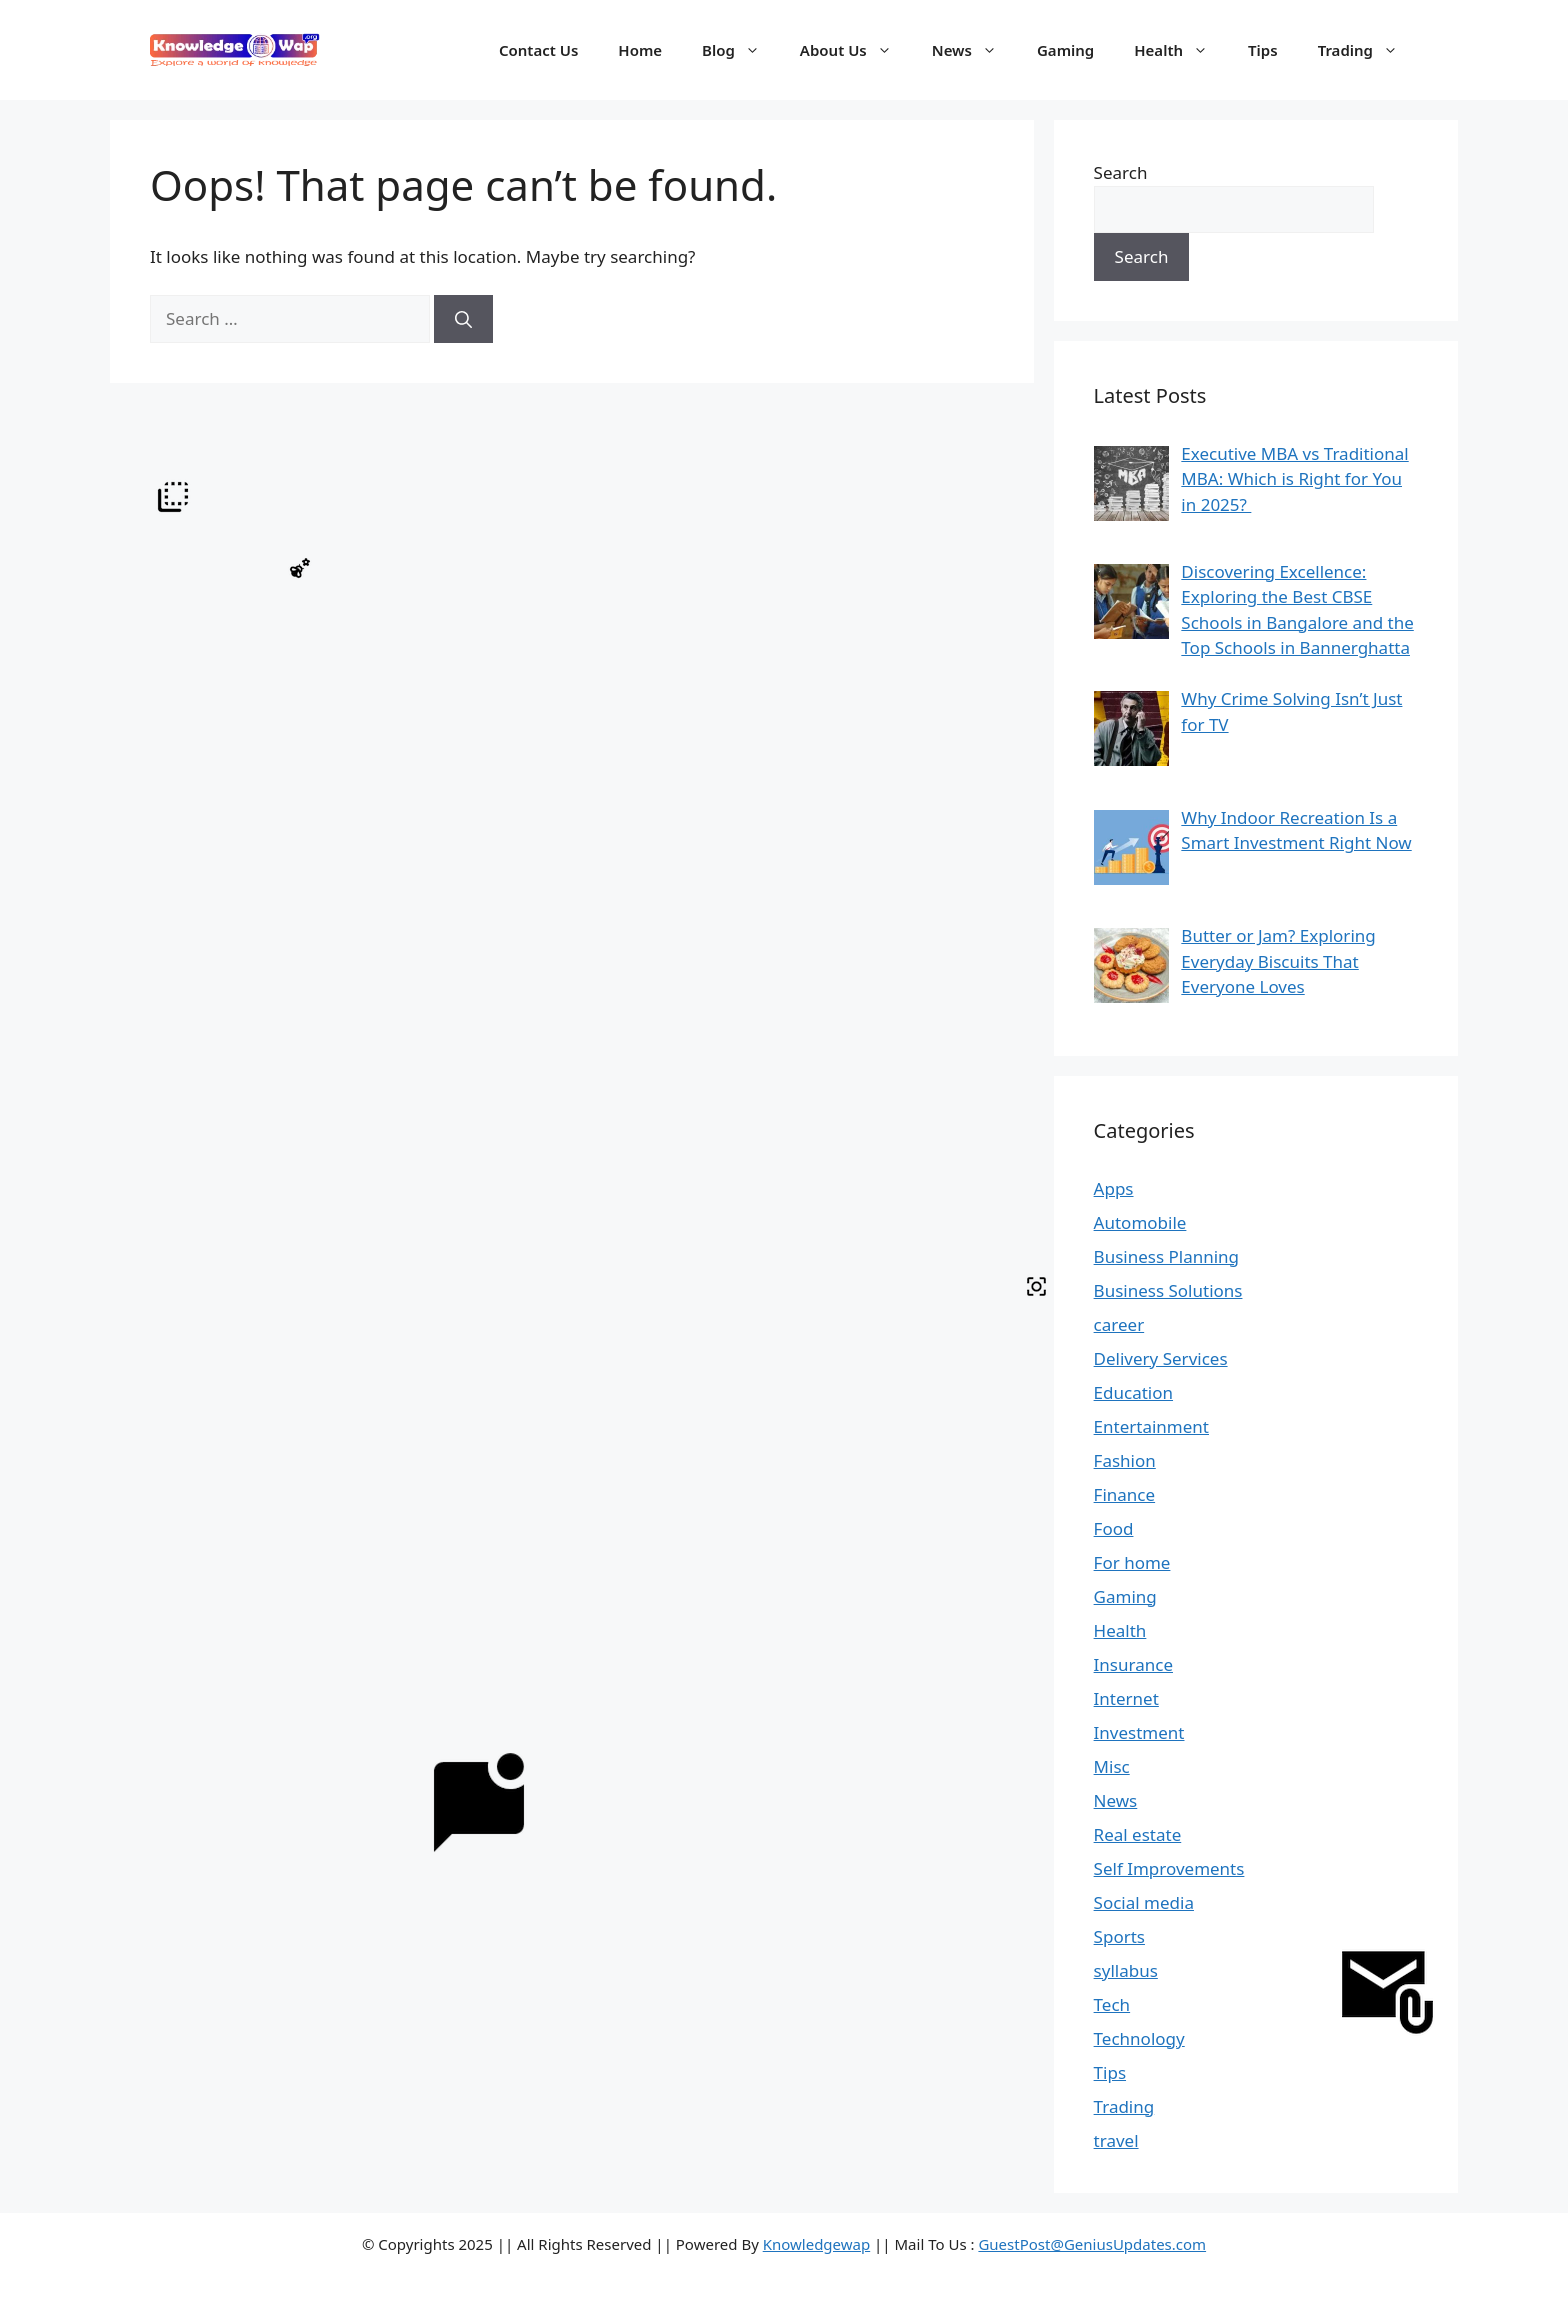  Describe the element at coordinates (1036, 1286) in the screenshot. I see `center focus on camera or viewfinder` at that location.